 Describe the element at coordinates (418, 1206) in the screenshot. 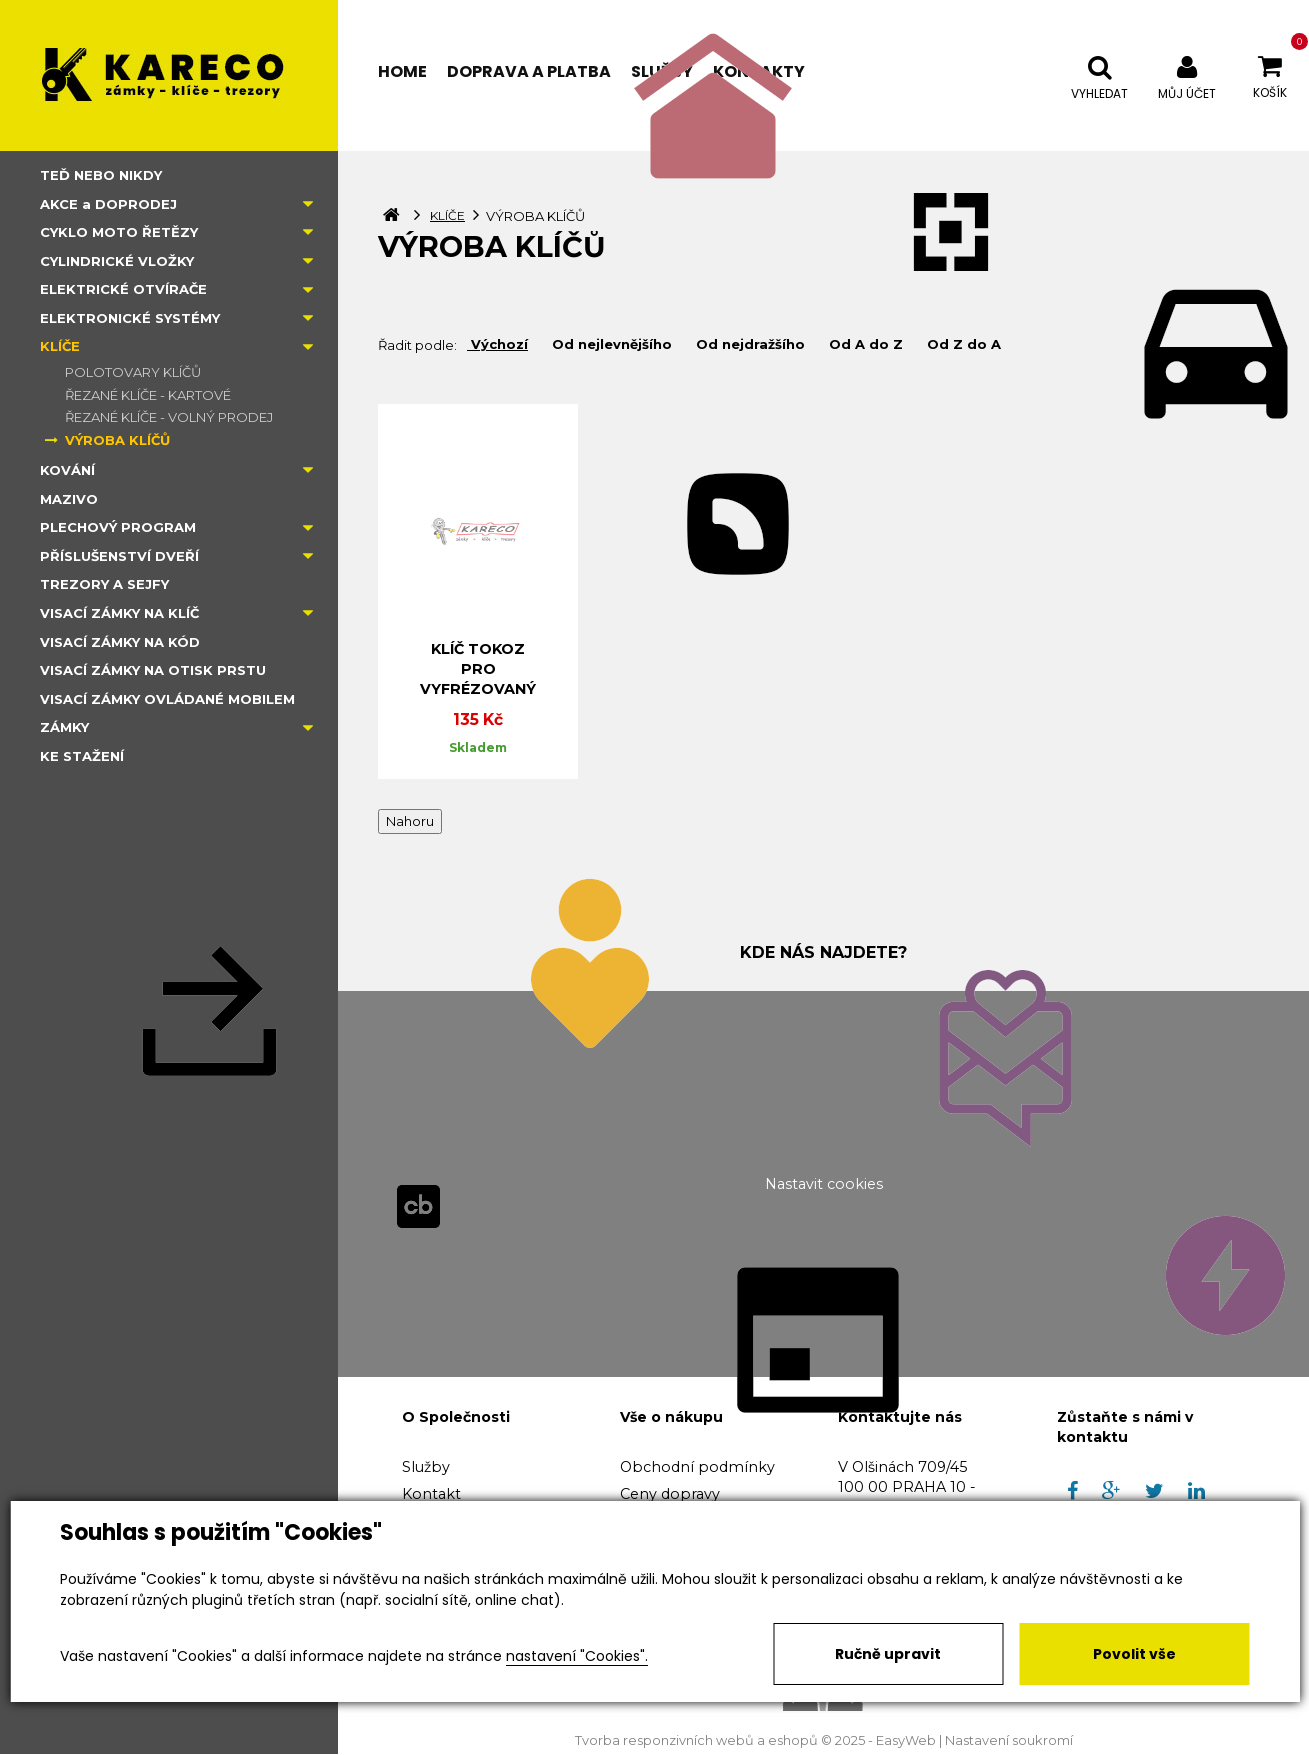

I see `open crunchbase website or app` at that location.